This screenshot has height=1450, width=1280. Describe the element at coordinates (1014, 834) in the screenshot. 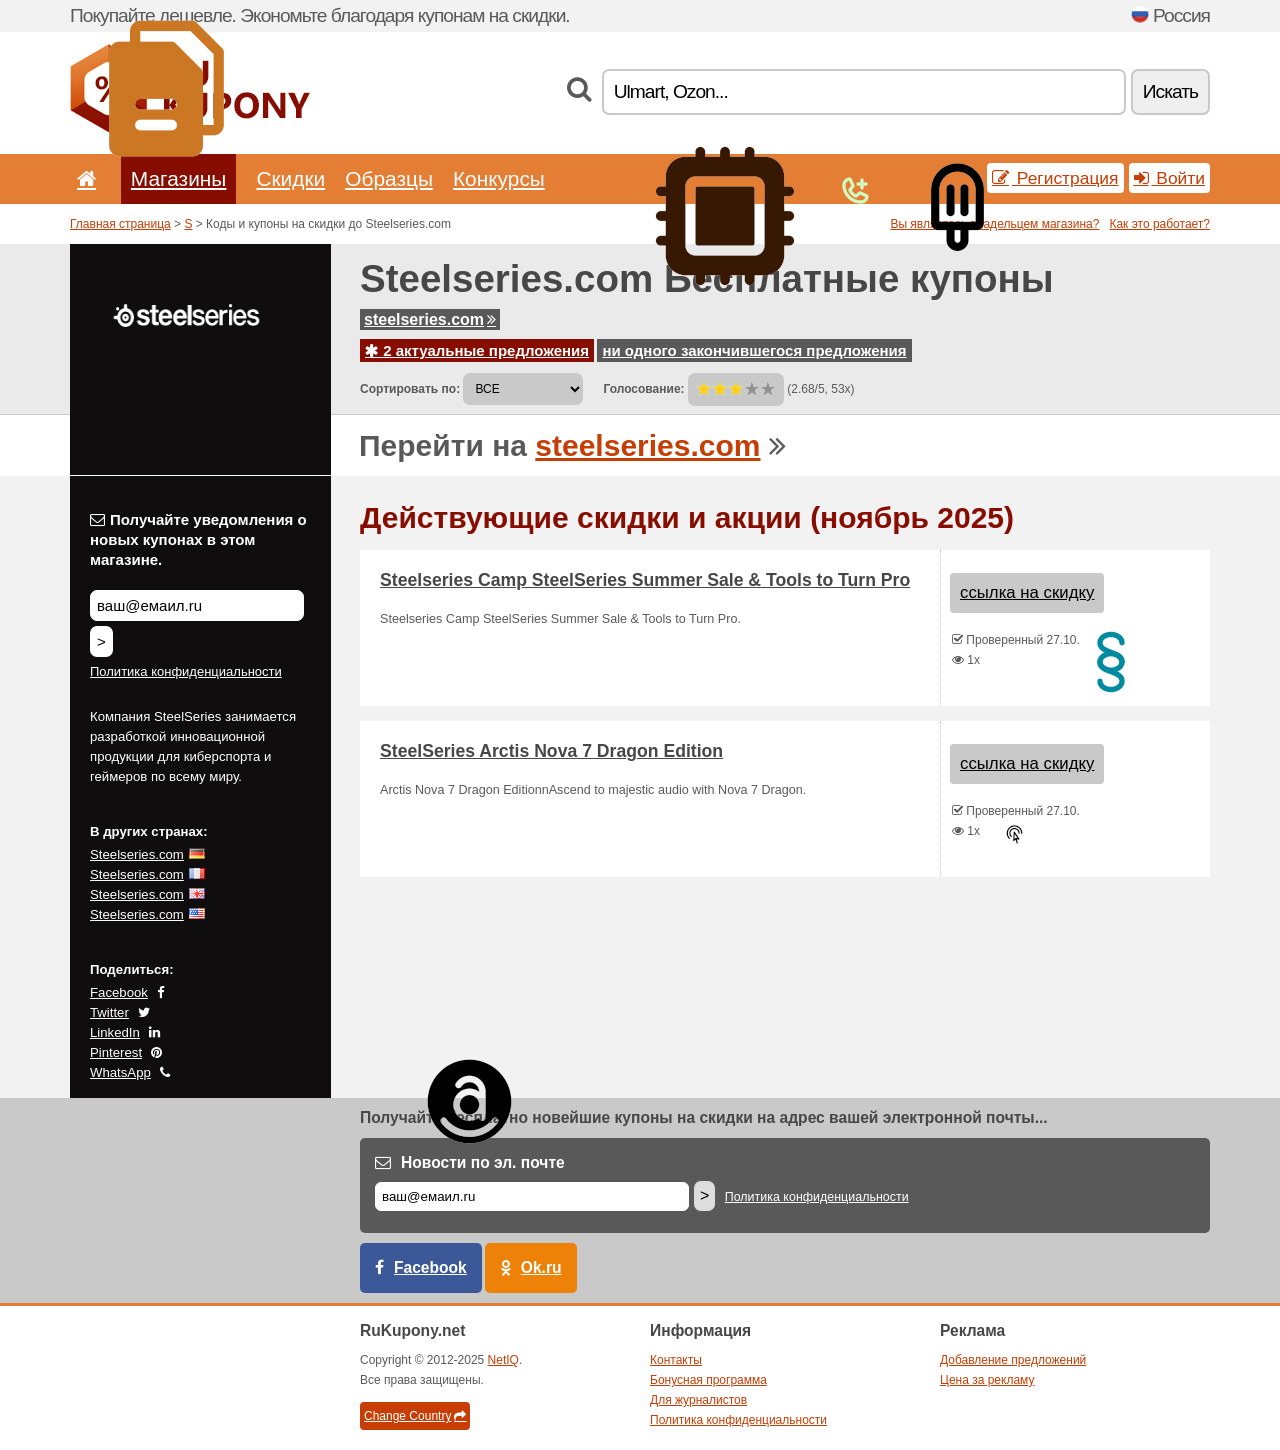

I see `tap or click interaction detected` at that location.